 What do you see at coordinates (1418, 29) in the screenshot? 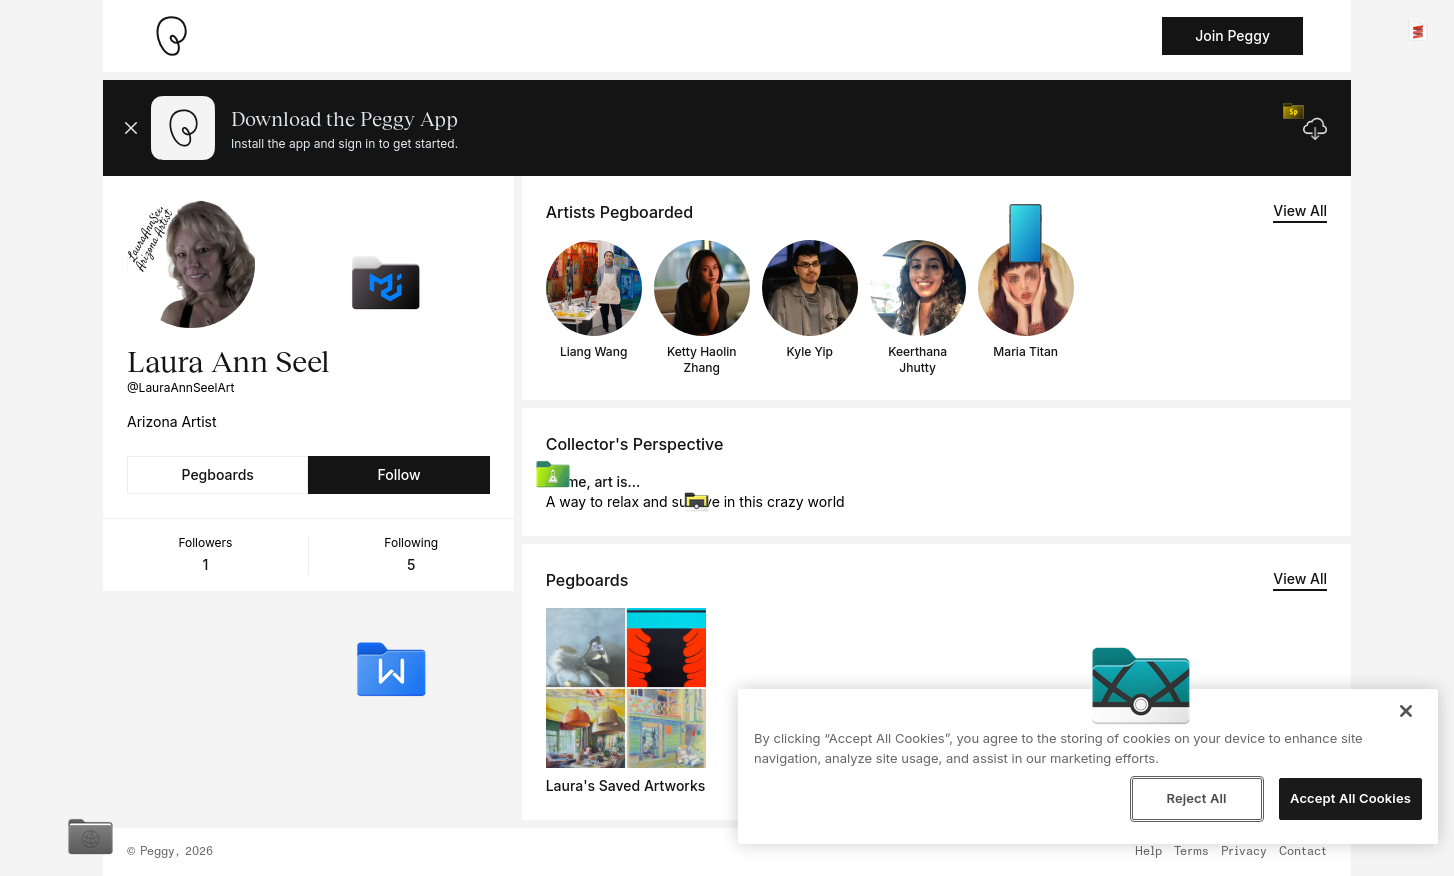
I see `a scala programming language source file` at bounding box center [1418, 29].